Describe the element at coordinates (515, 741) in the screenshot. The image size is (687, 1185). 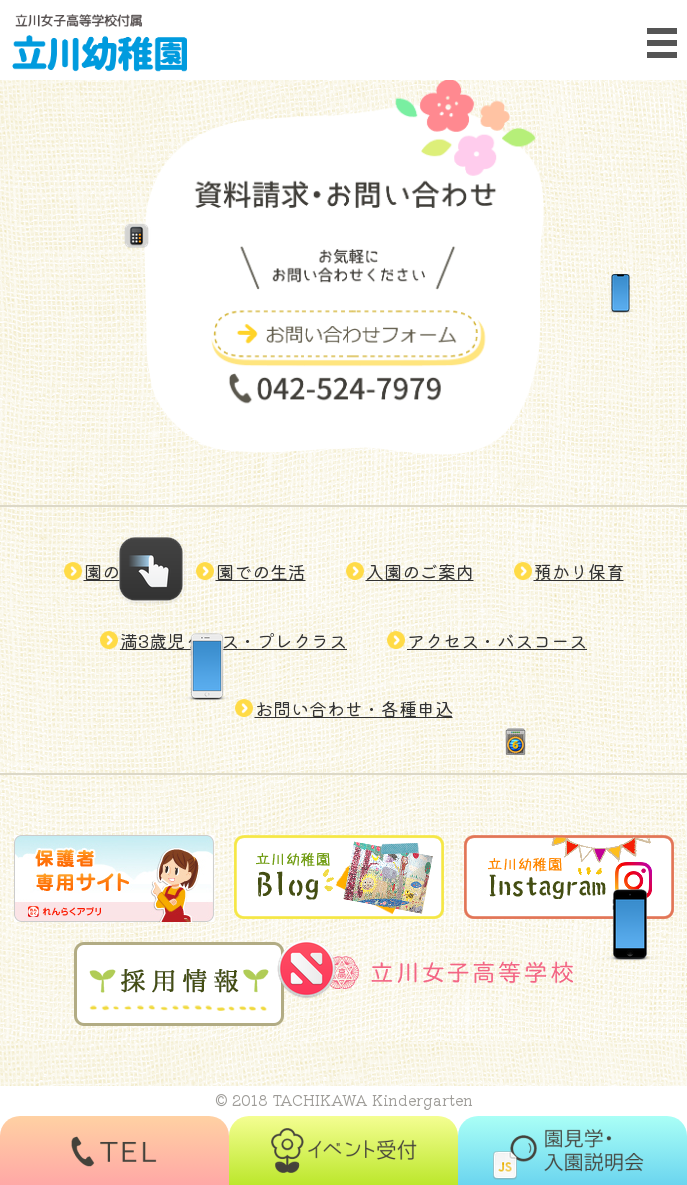
I see `RAID 6 storage array configuration` at that location.